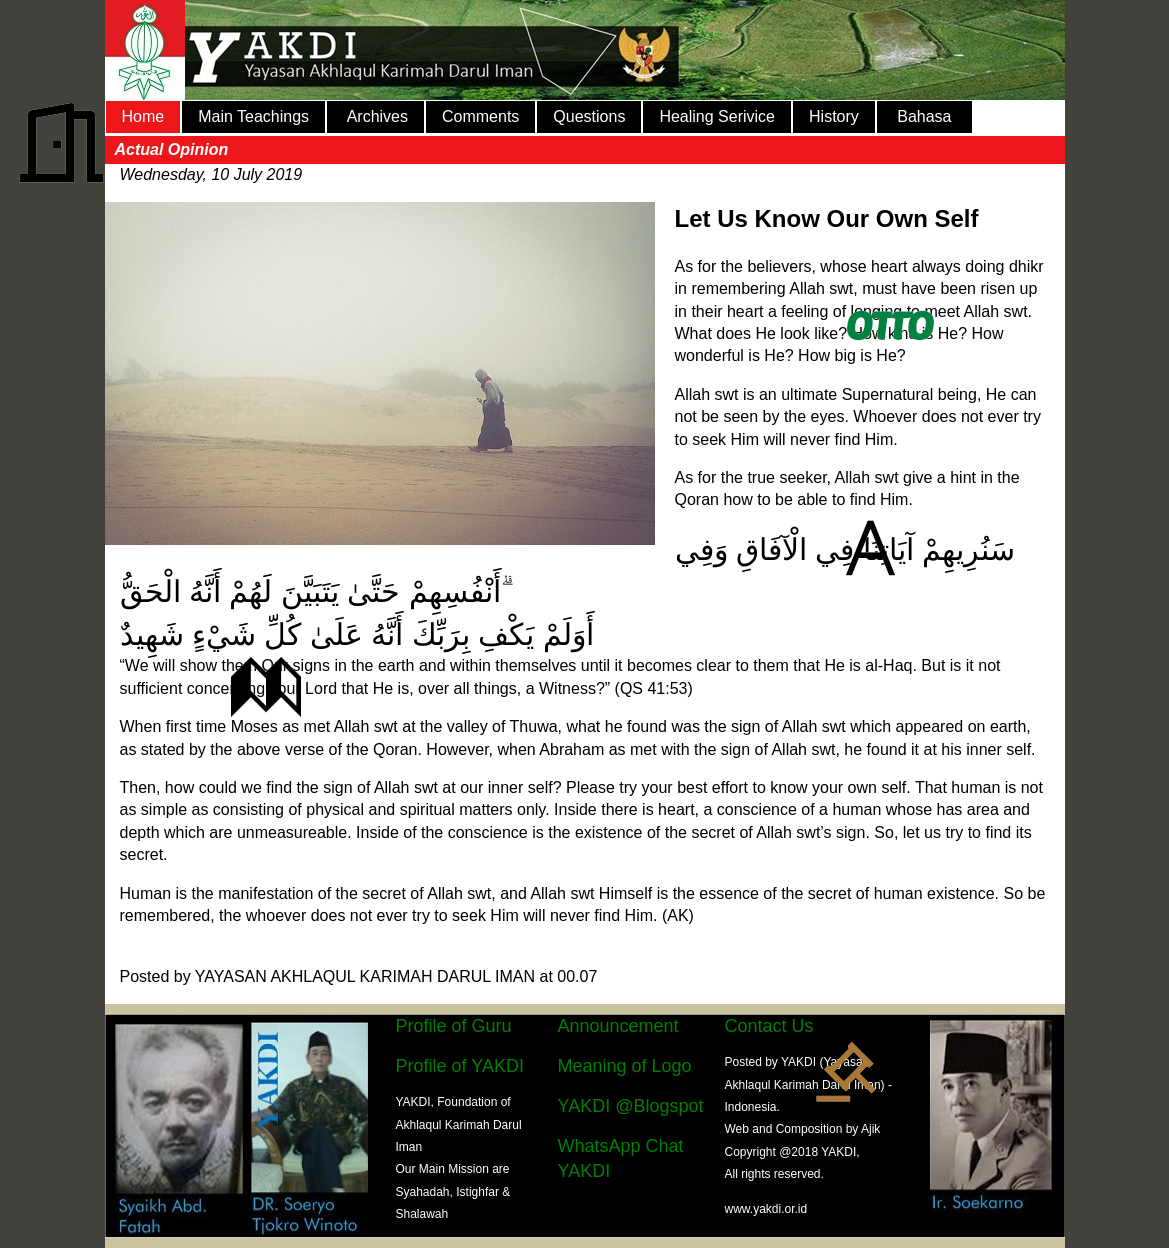 This screenshot has width=1169, height=1248. Describe the element at coordinates (844, 1073) in the screenshot. I see `place a bid on an item` at that location.